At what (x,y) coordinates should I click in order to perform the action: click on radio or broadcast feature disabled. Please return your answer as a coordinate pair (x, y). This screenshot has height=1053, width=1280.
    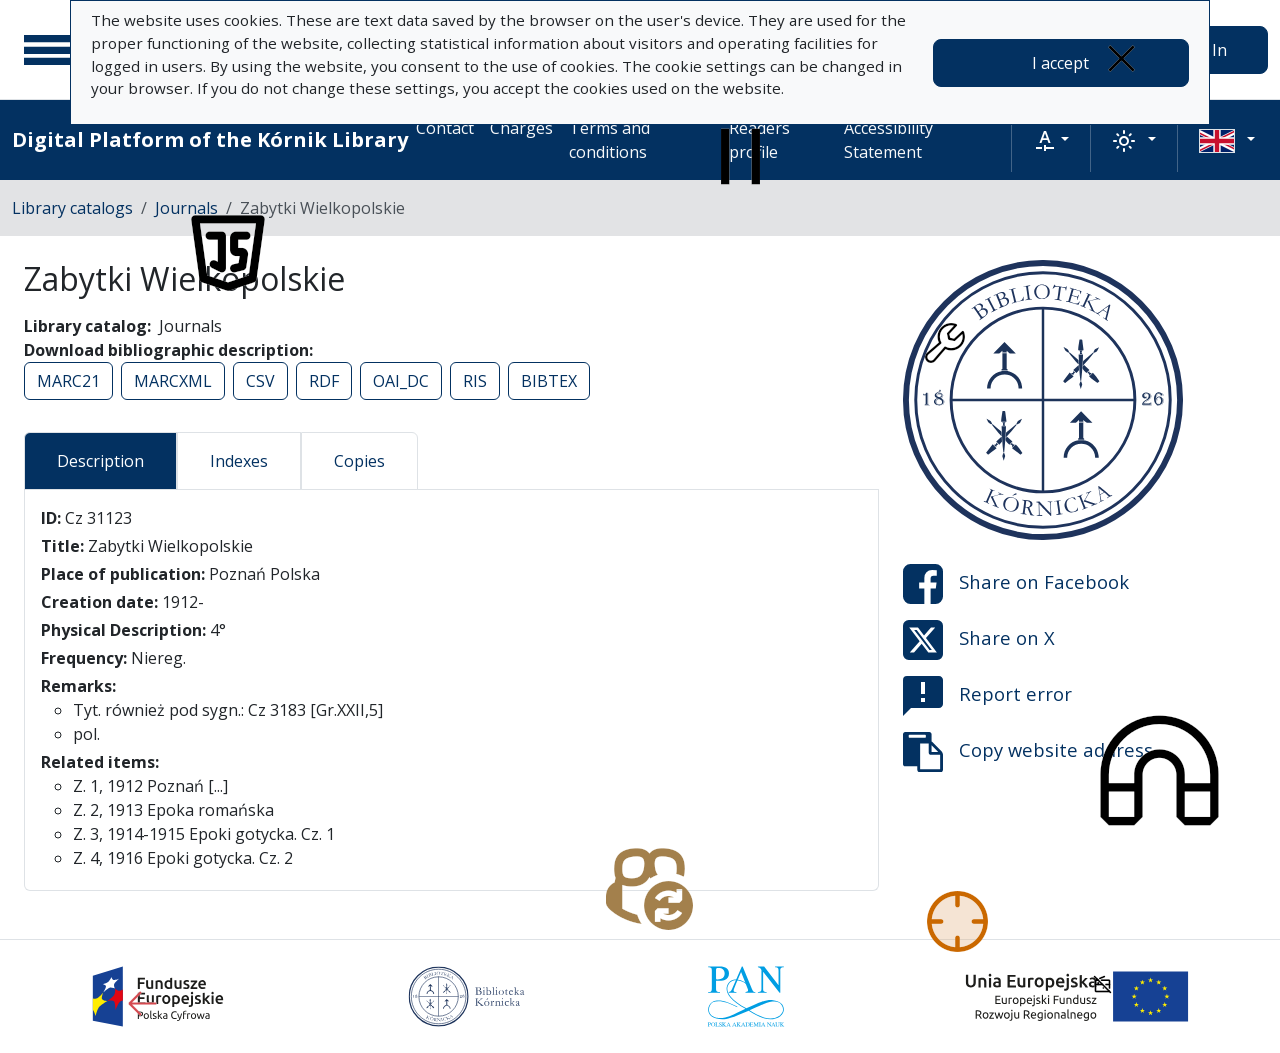
    Looking at the image, I should click on (1102, 984).